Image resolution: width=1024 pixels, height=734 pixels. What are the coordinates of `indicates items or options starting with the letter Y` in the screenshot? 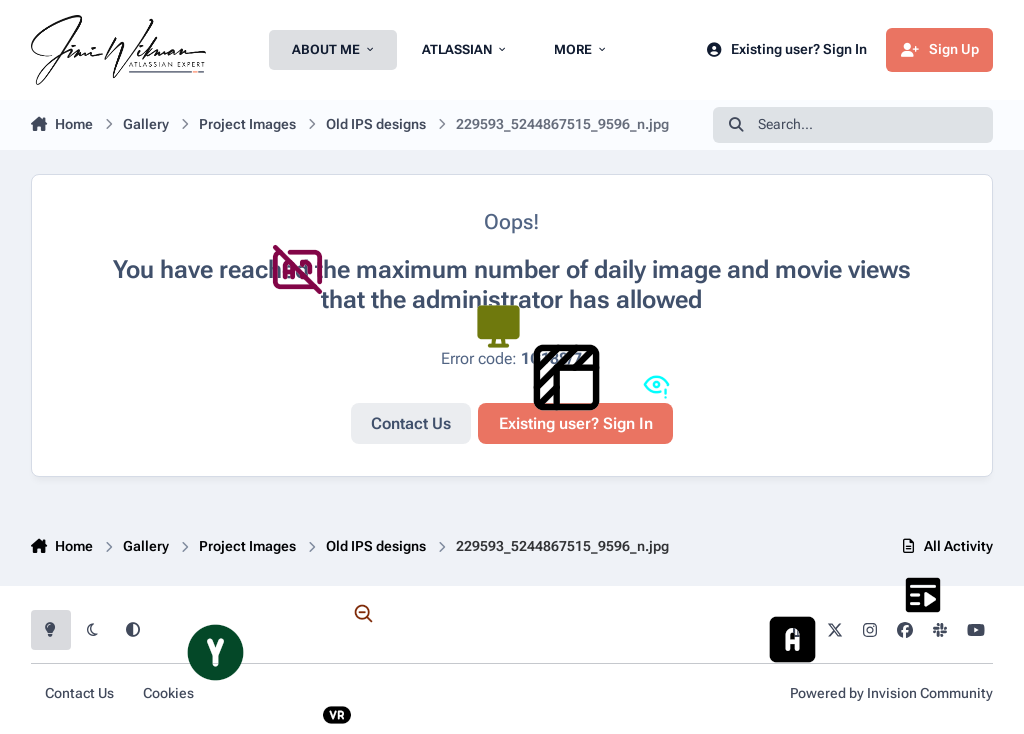 It's located at (215, 652).